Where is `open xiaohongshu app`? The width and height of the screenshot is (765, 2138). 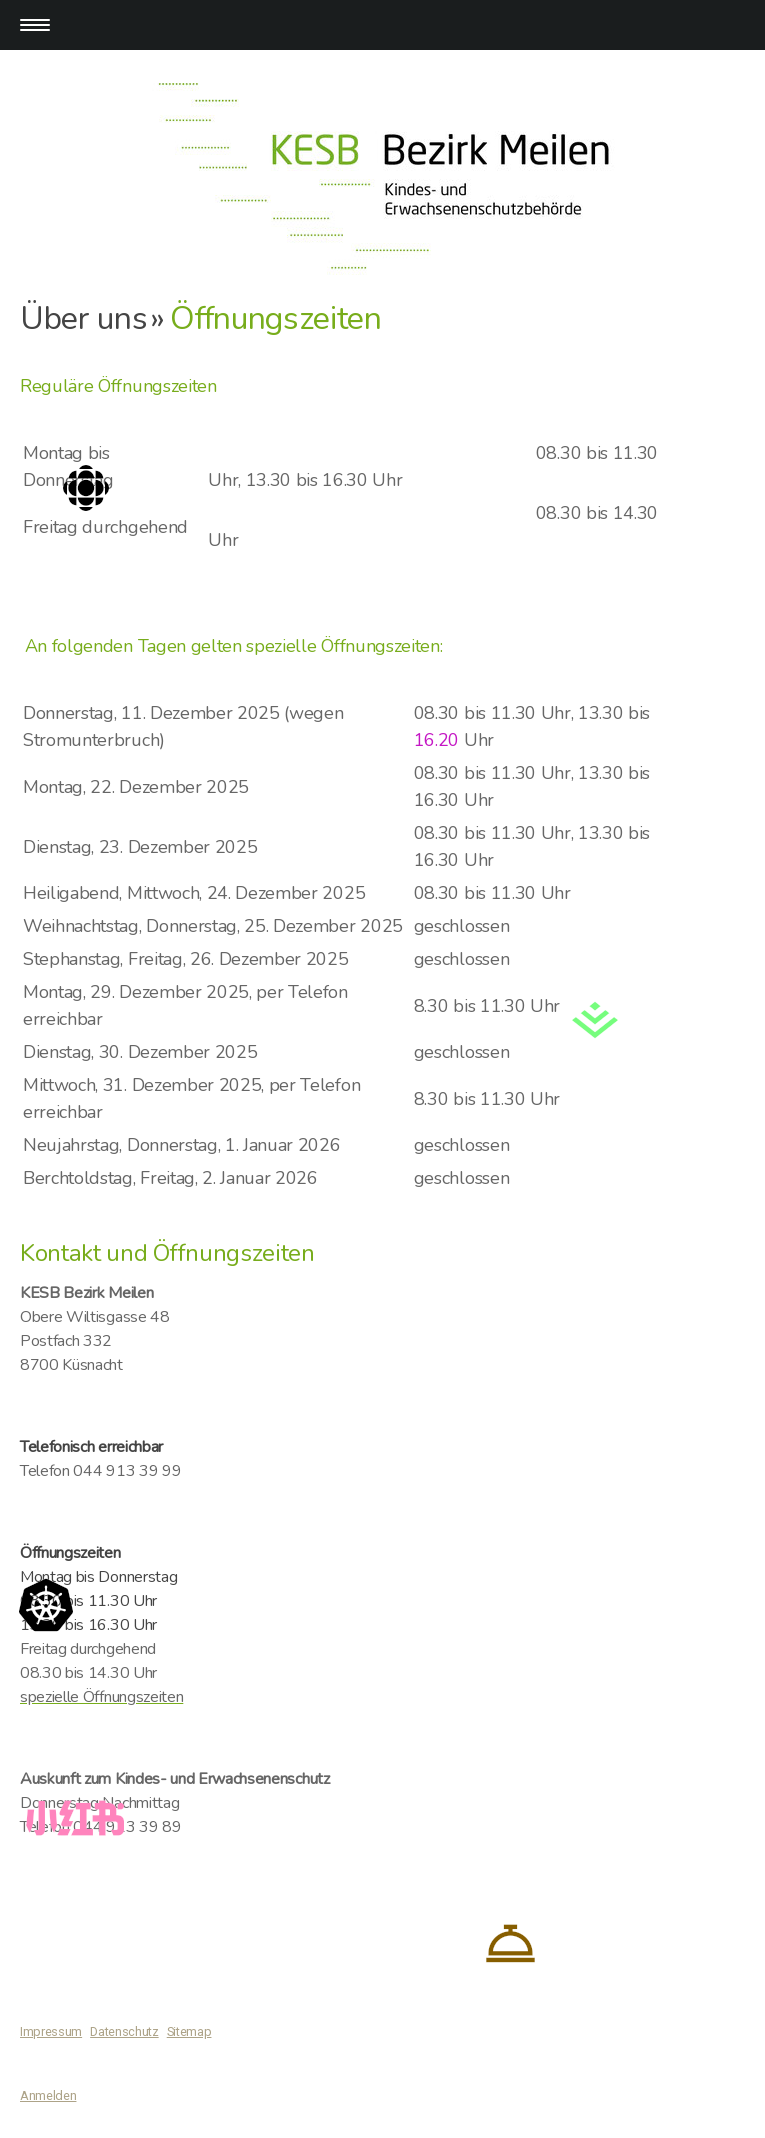 open xiaohongshu app is located at coordinates (75, 1818).